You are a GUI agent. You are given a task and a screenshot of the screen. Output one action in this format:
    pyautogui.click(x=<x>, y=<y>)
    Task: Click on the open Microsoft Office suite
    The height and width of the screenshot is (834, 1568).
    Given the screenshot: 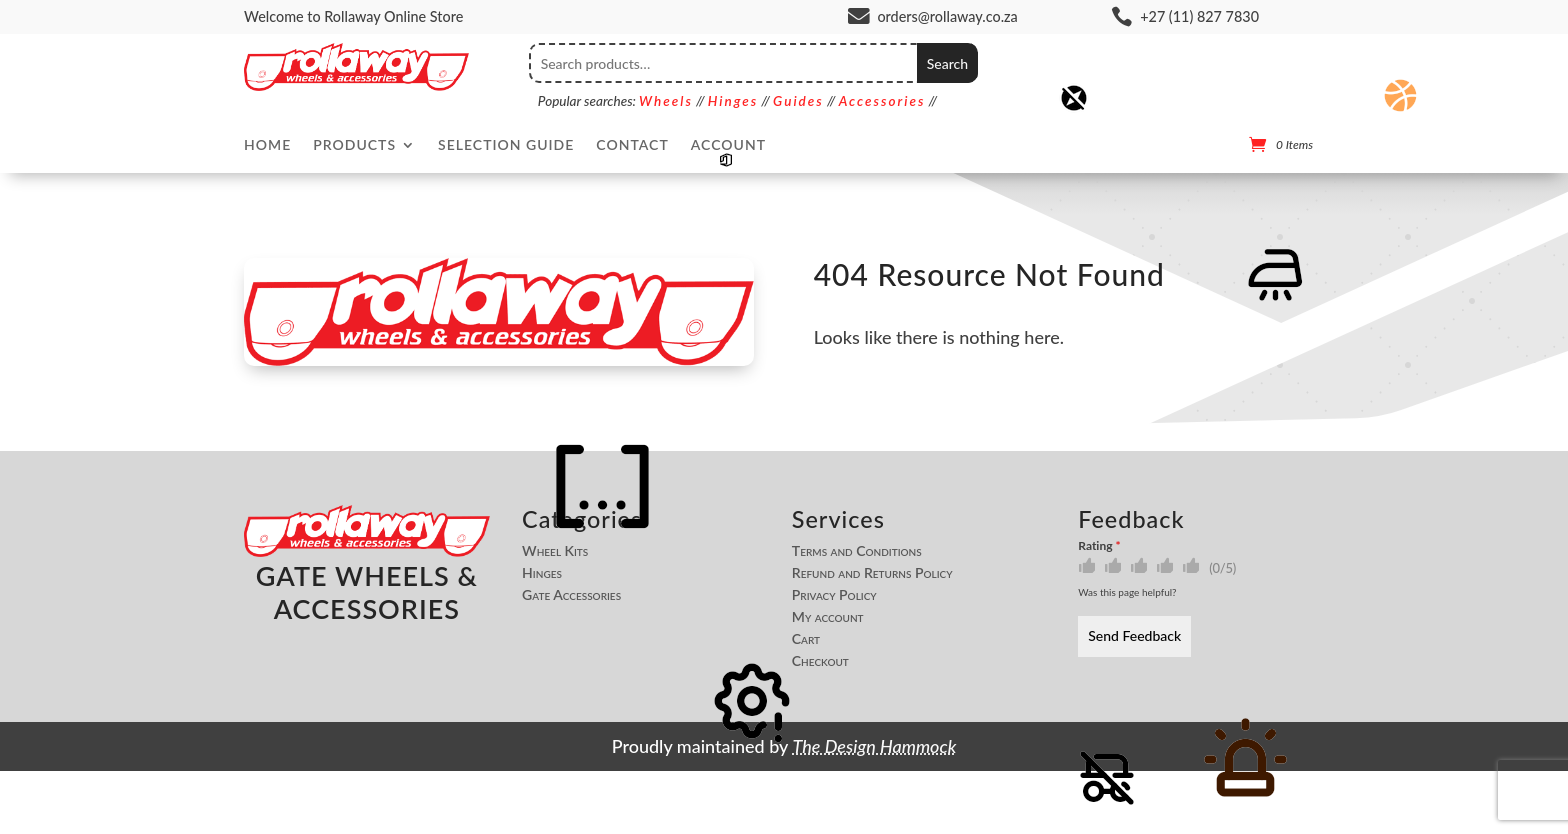 What is the action you would take?
    pyautogui.click(x=726, y=160)
    